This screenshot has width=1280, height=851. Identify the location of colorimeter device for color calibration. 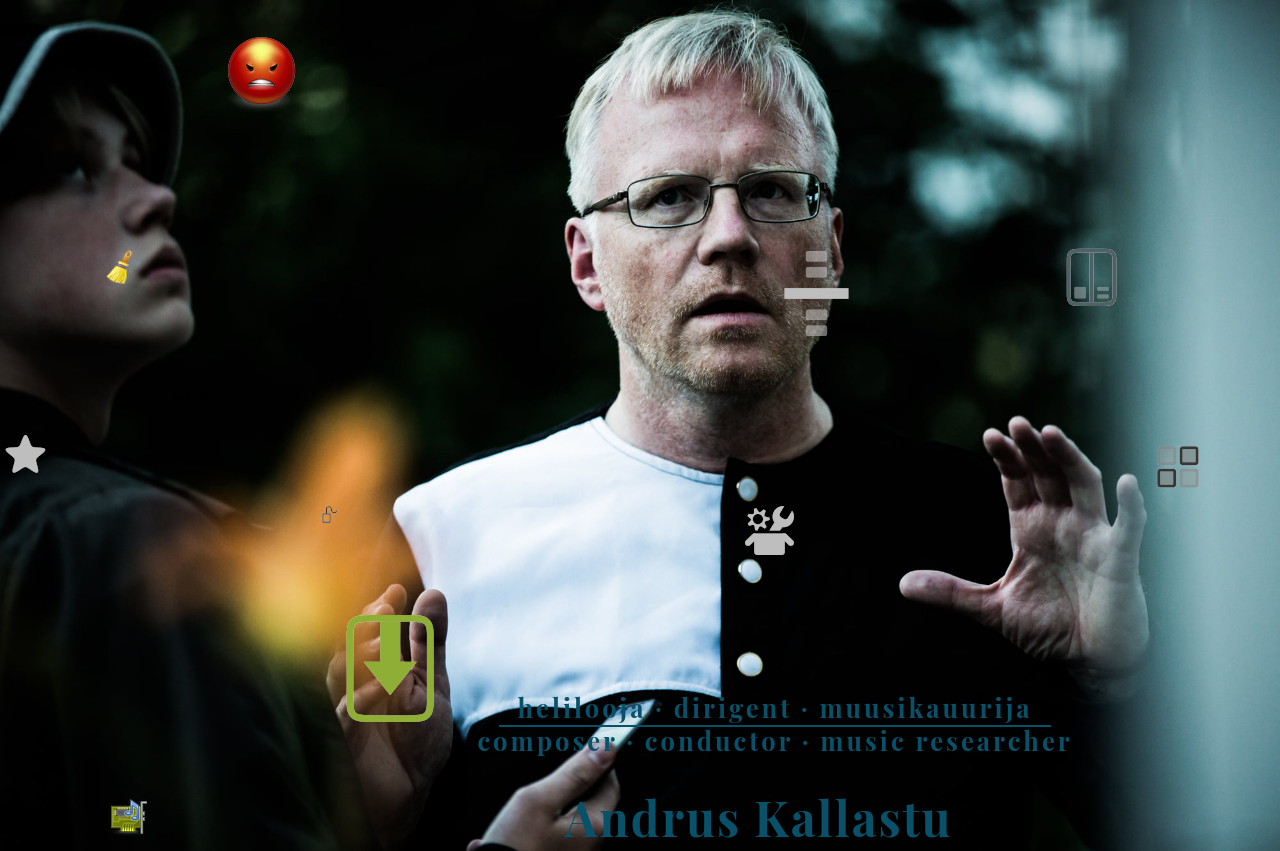
(329, 514).